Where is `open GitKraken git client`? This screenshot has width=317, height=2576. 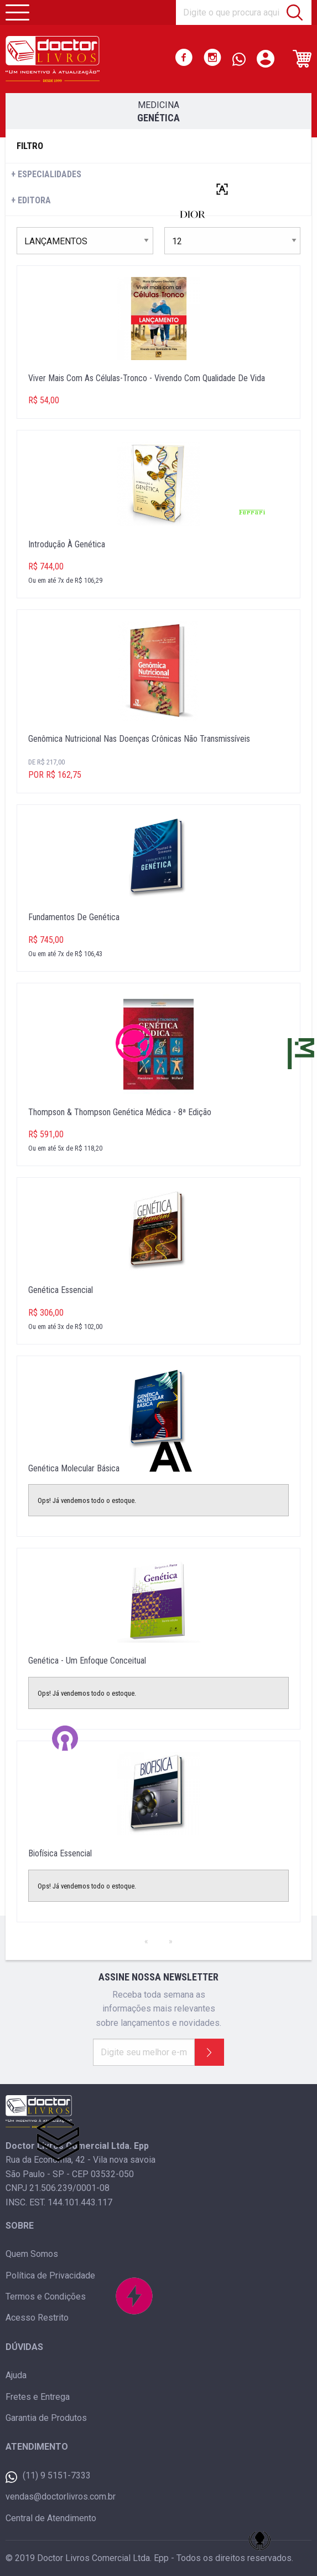
open GitKraken git client is located at coordinates (259, 2541).